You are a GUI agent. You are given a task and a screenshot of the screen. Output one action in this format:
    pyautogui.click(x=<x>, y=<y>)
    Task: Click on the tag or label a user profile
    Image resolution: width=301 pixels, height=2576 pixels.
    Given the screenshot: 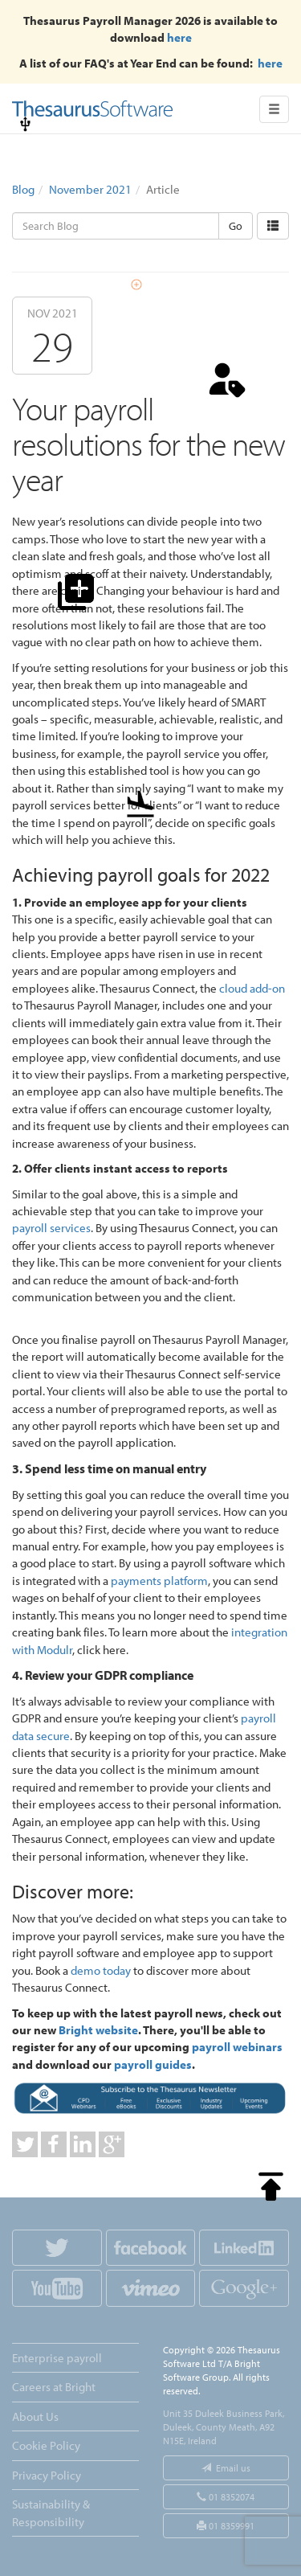 What is the action you would take?
    pyautogui.click(x=226, y=379)
    